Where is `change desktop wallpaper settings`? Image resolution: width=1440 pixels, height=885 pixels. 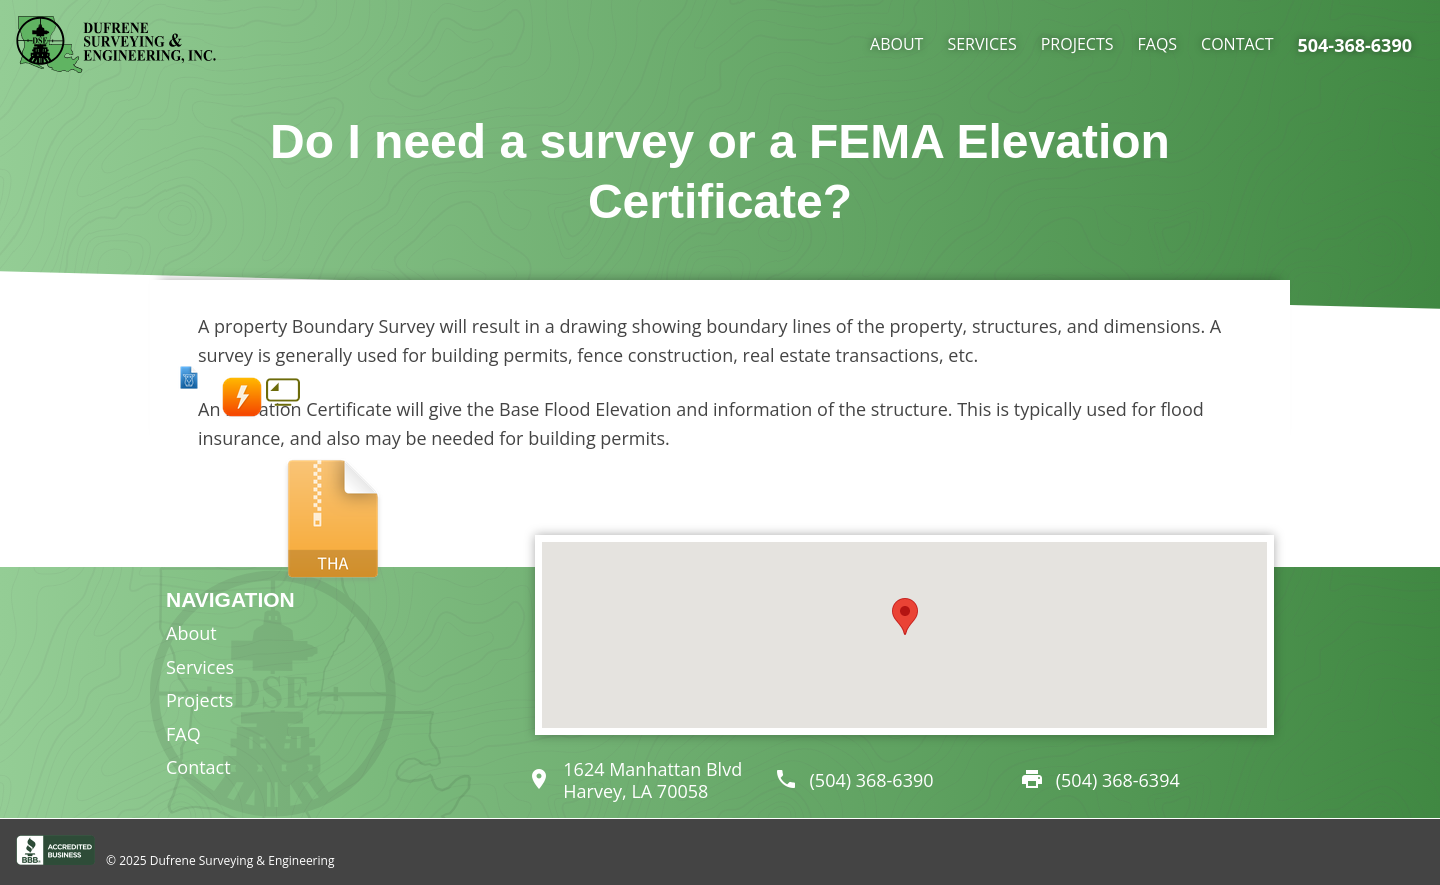 change desktop wallpaper settings is located at coordinates (283, 391).